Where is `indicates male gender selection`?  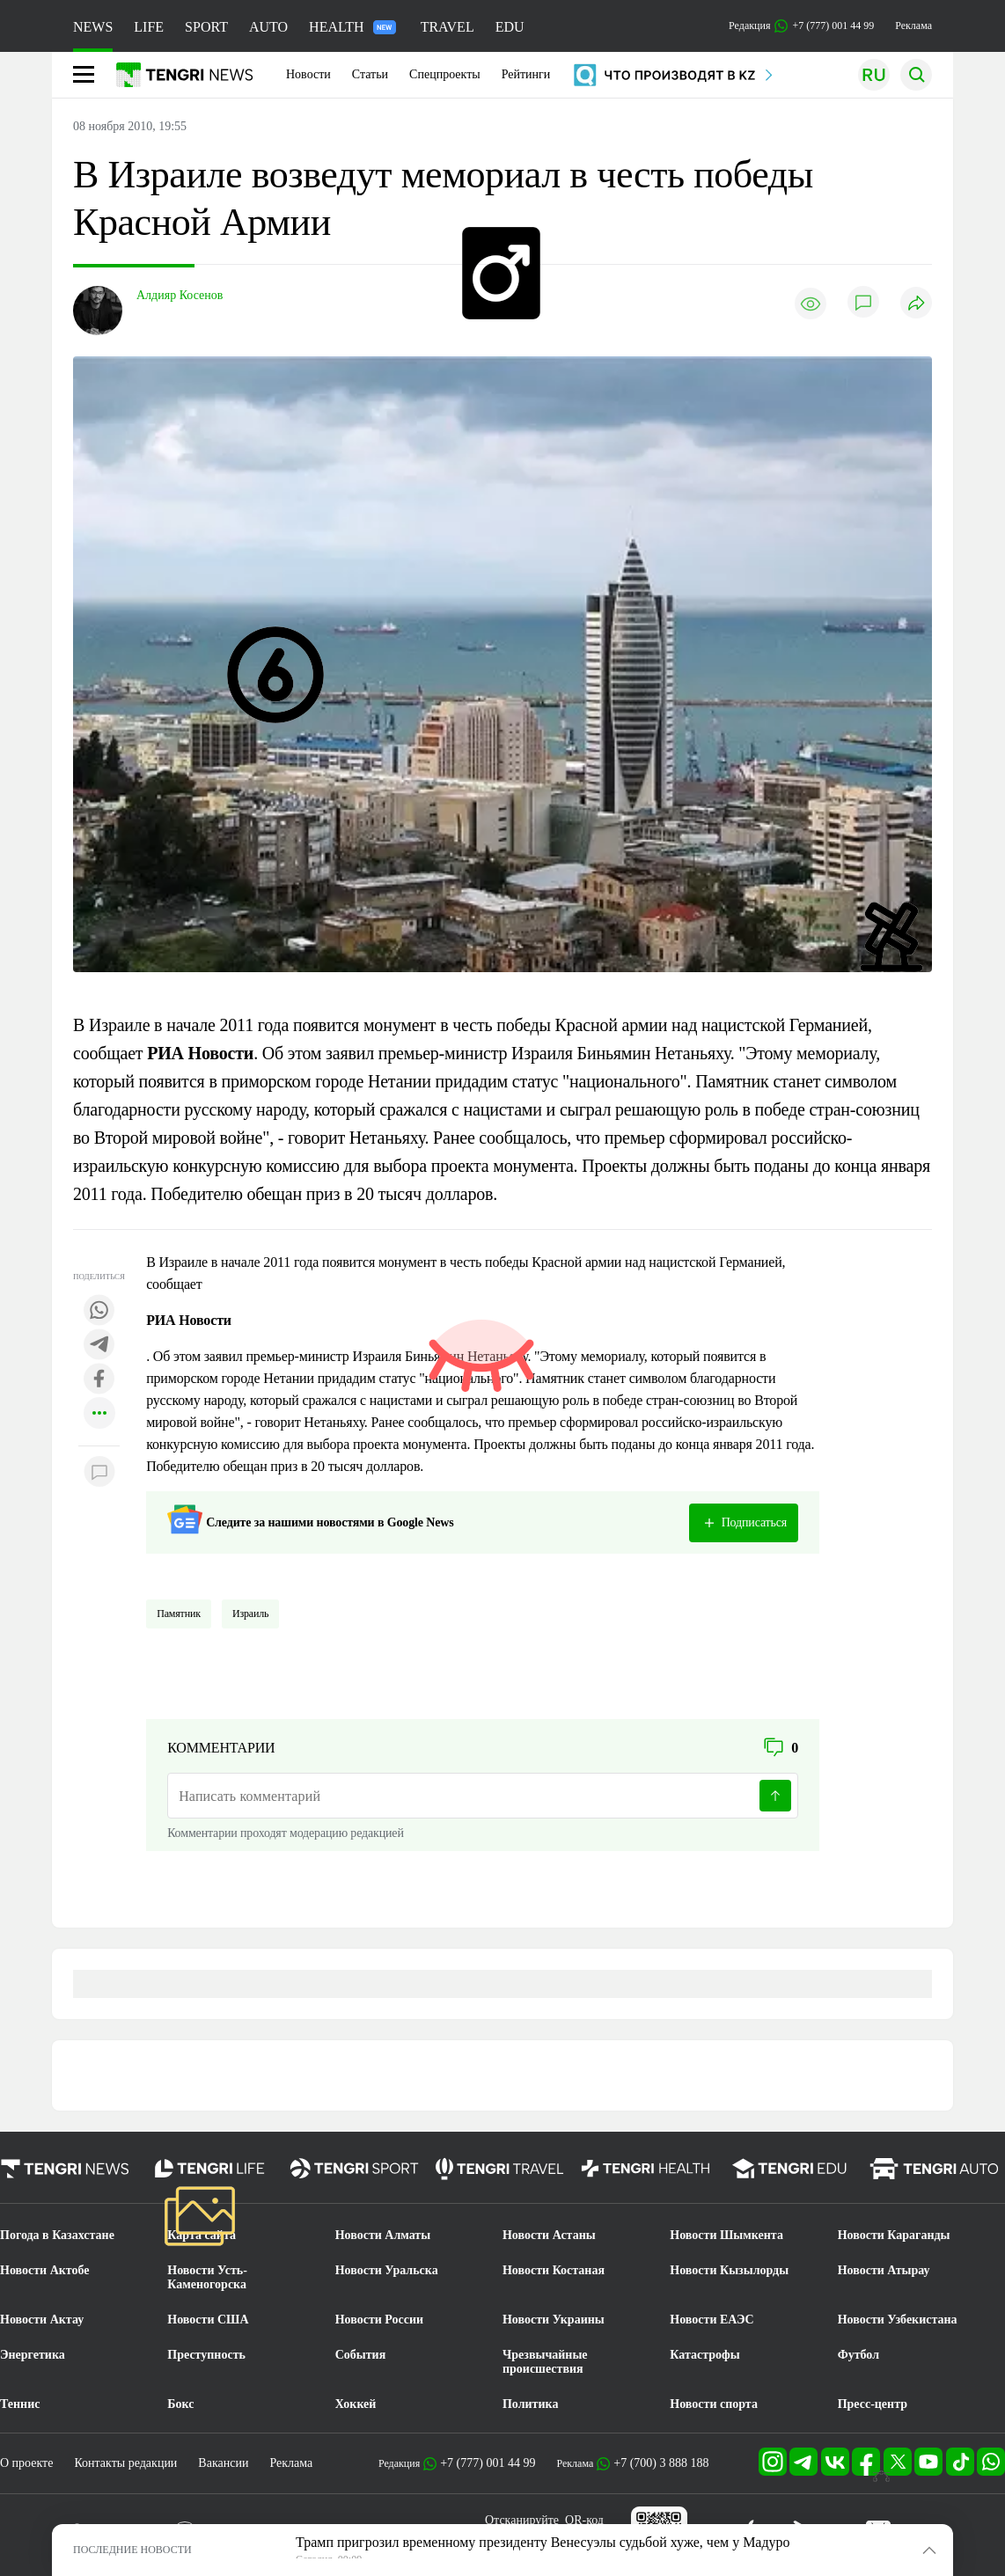 indicates male gender selection is located at coordinates (501, 273).